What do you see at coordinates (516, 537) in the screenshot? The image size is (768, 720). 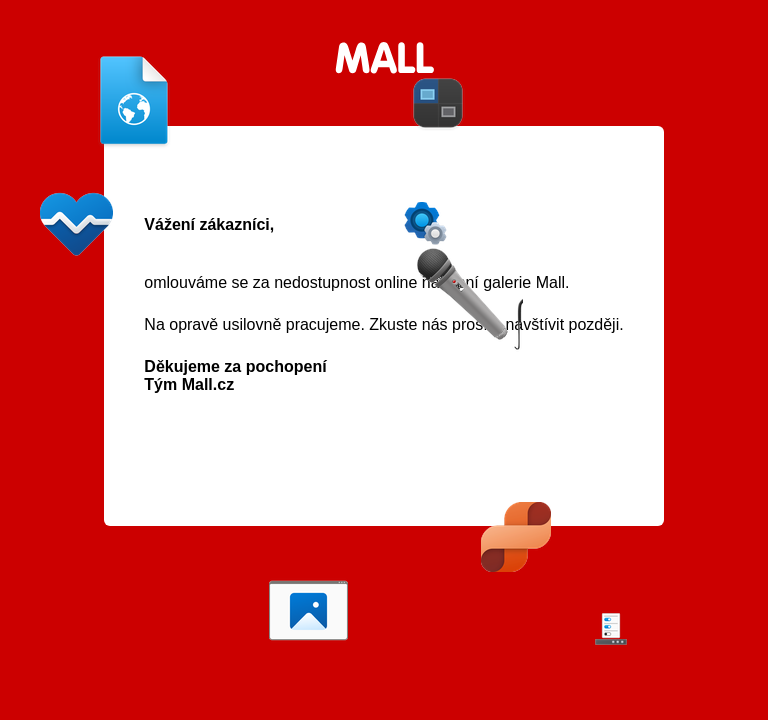 I see `open microsoft power apps` at bounding box center [516, 537].